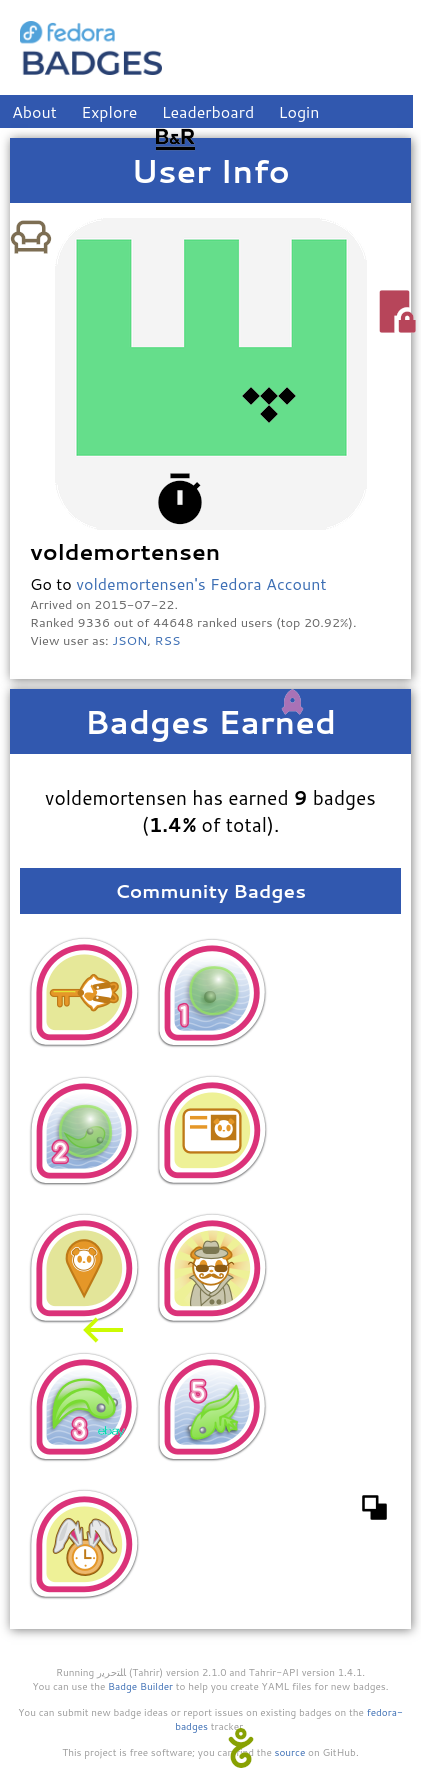 The height and width of the screenshot is (1771, 421). Describe the element at coordinates (175, 139) in the screenshot. I see `B&R Automation company logo` at that location.